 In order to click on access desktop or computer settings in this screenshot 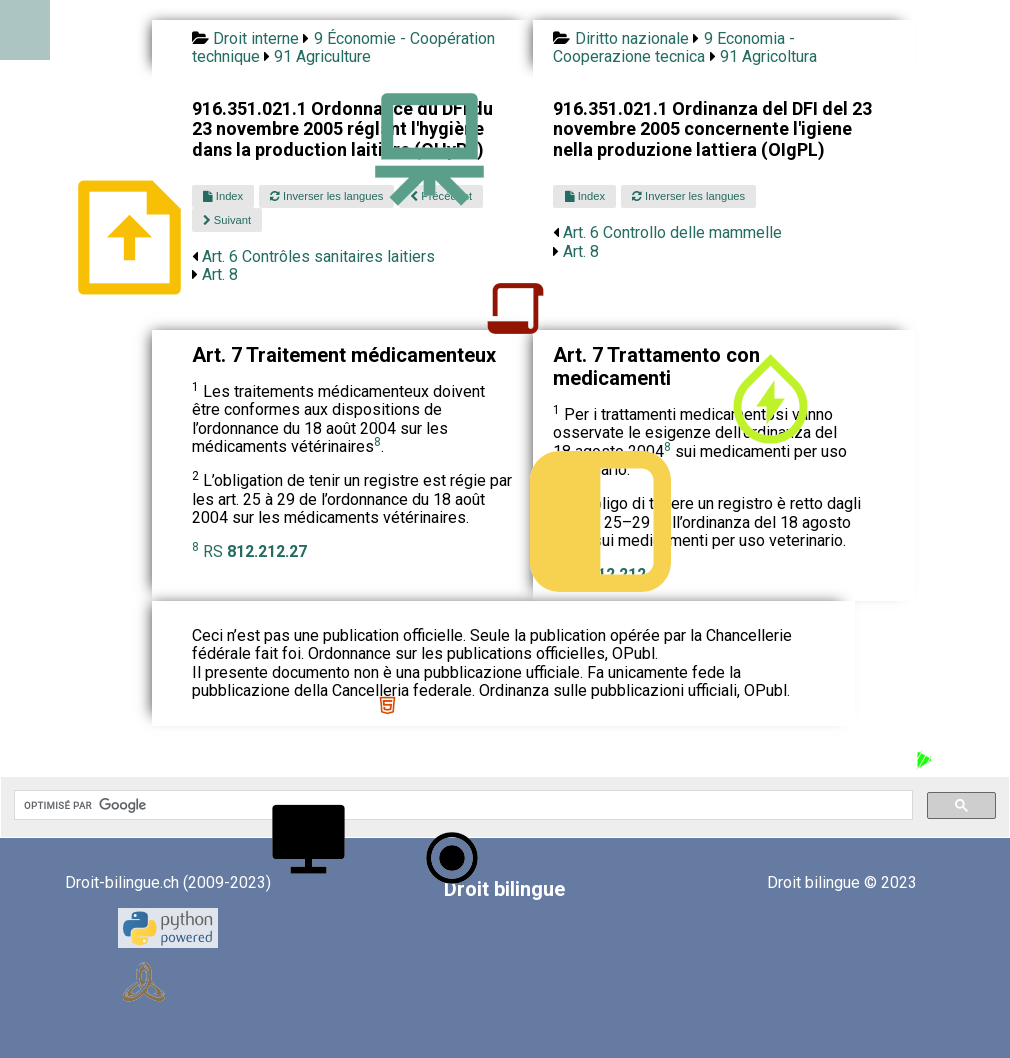, I will do `click(308, 837)`.